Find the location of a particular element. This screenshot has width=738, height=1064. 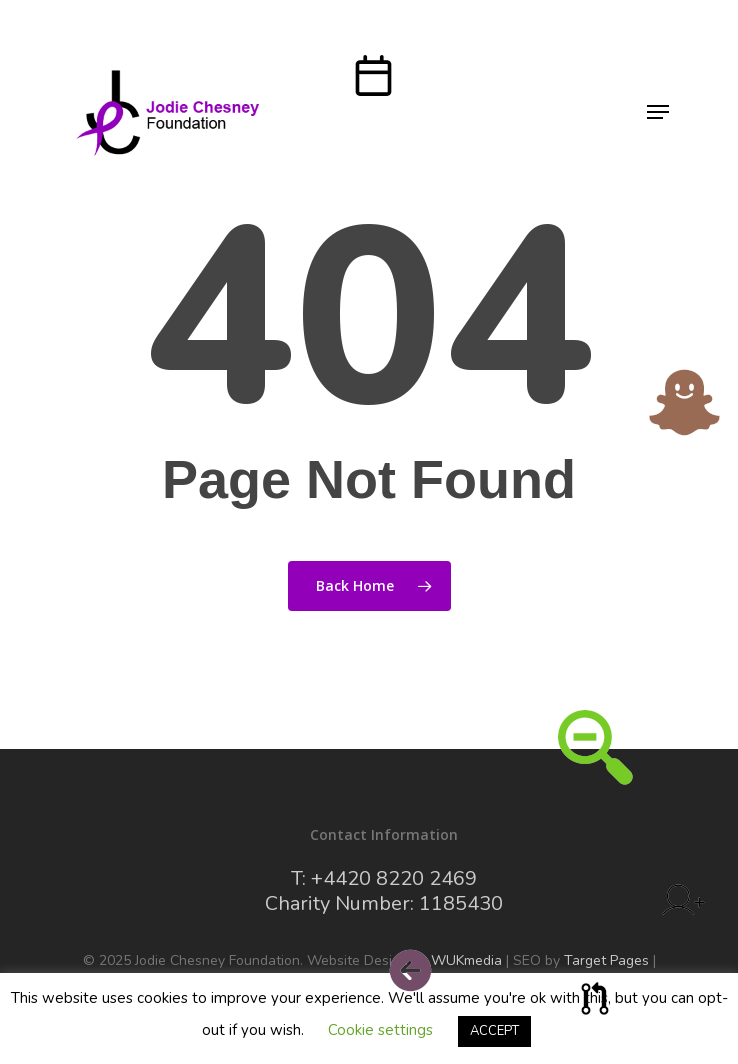

zoom out to see more content is located at coordinates (596, 748).